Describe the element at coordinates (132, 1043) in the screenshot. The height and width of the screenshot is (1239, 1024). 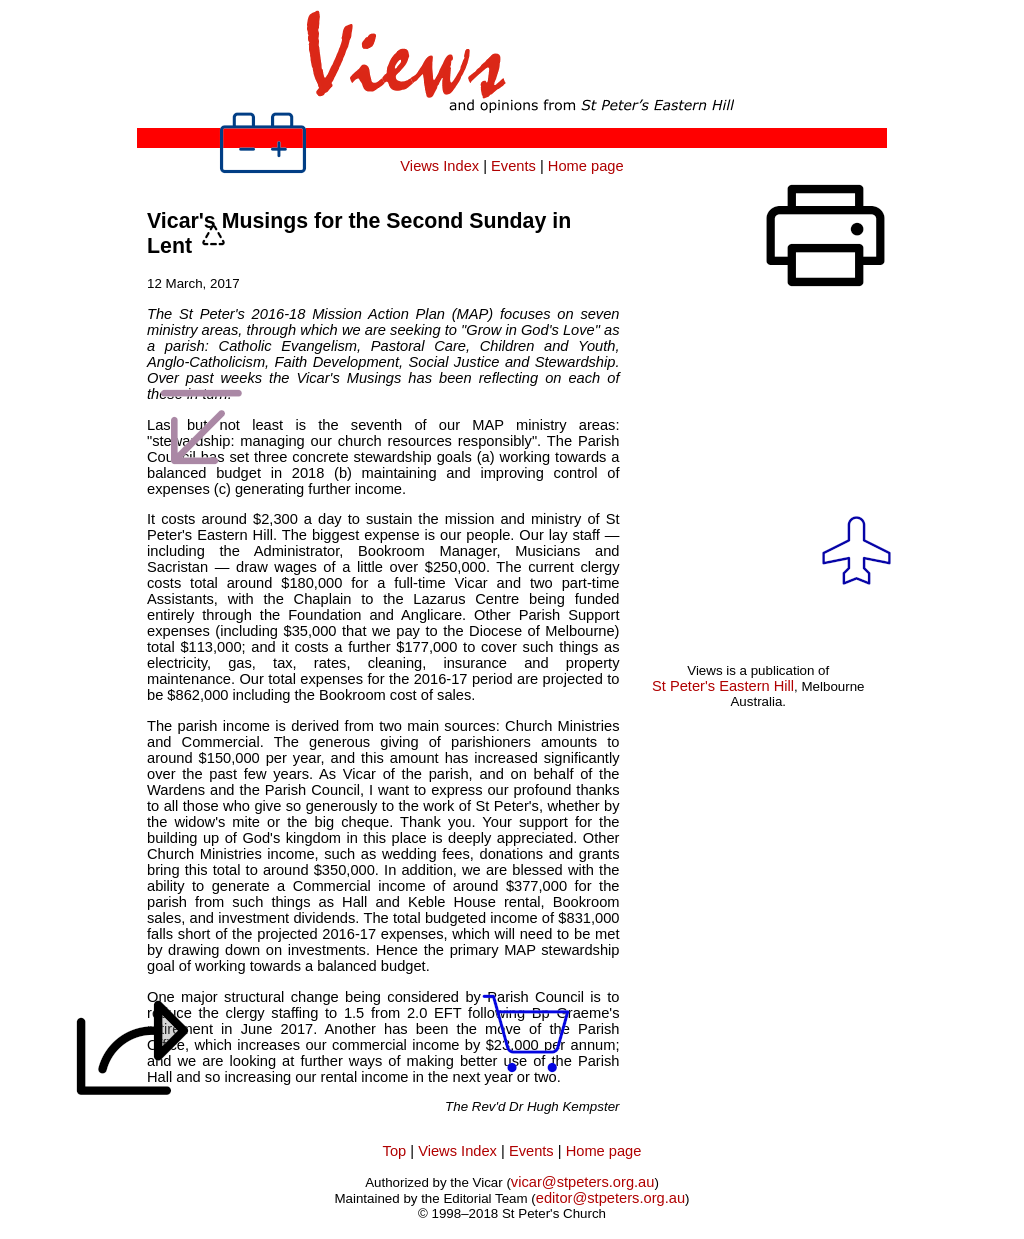
I see `share this content with others` at that location.